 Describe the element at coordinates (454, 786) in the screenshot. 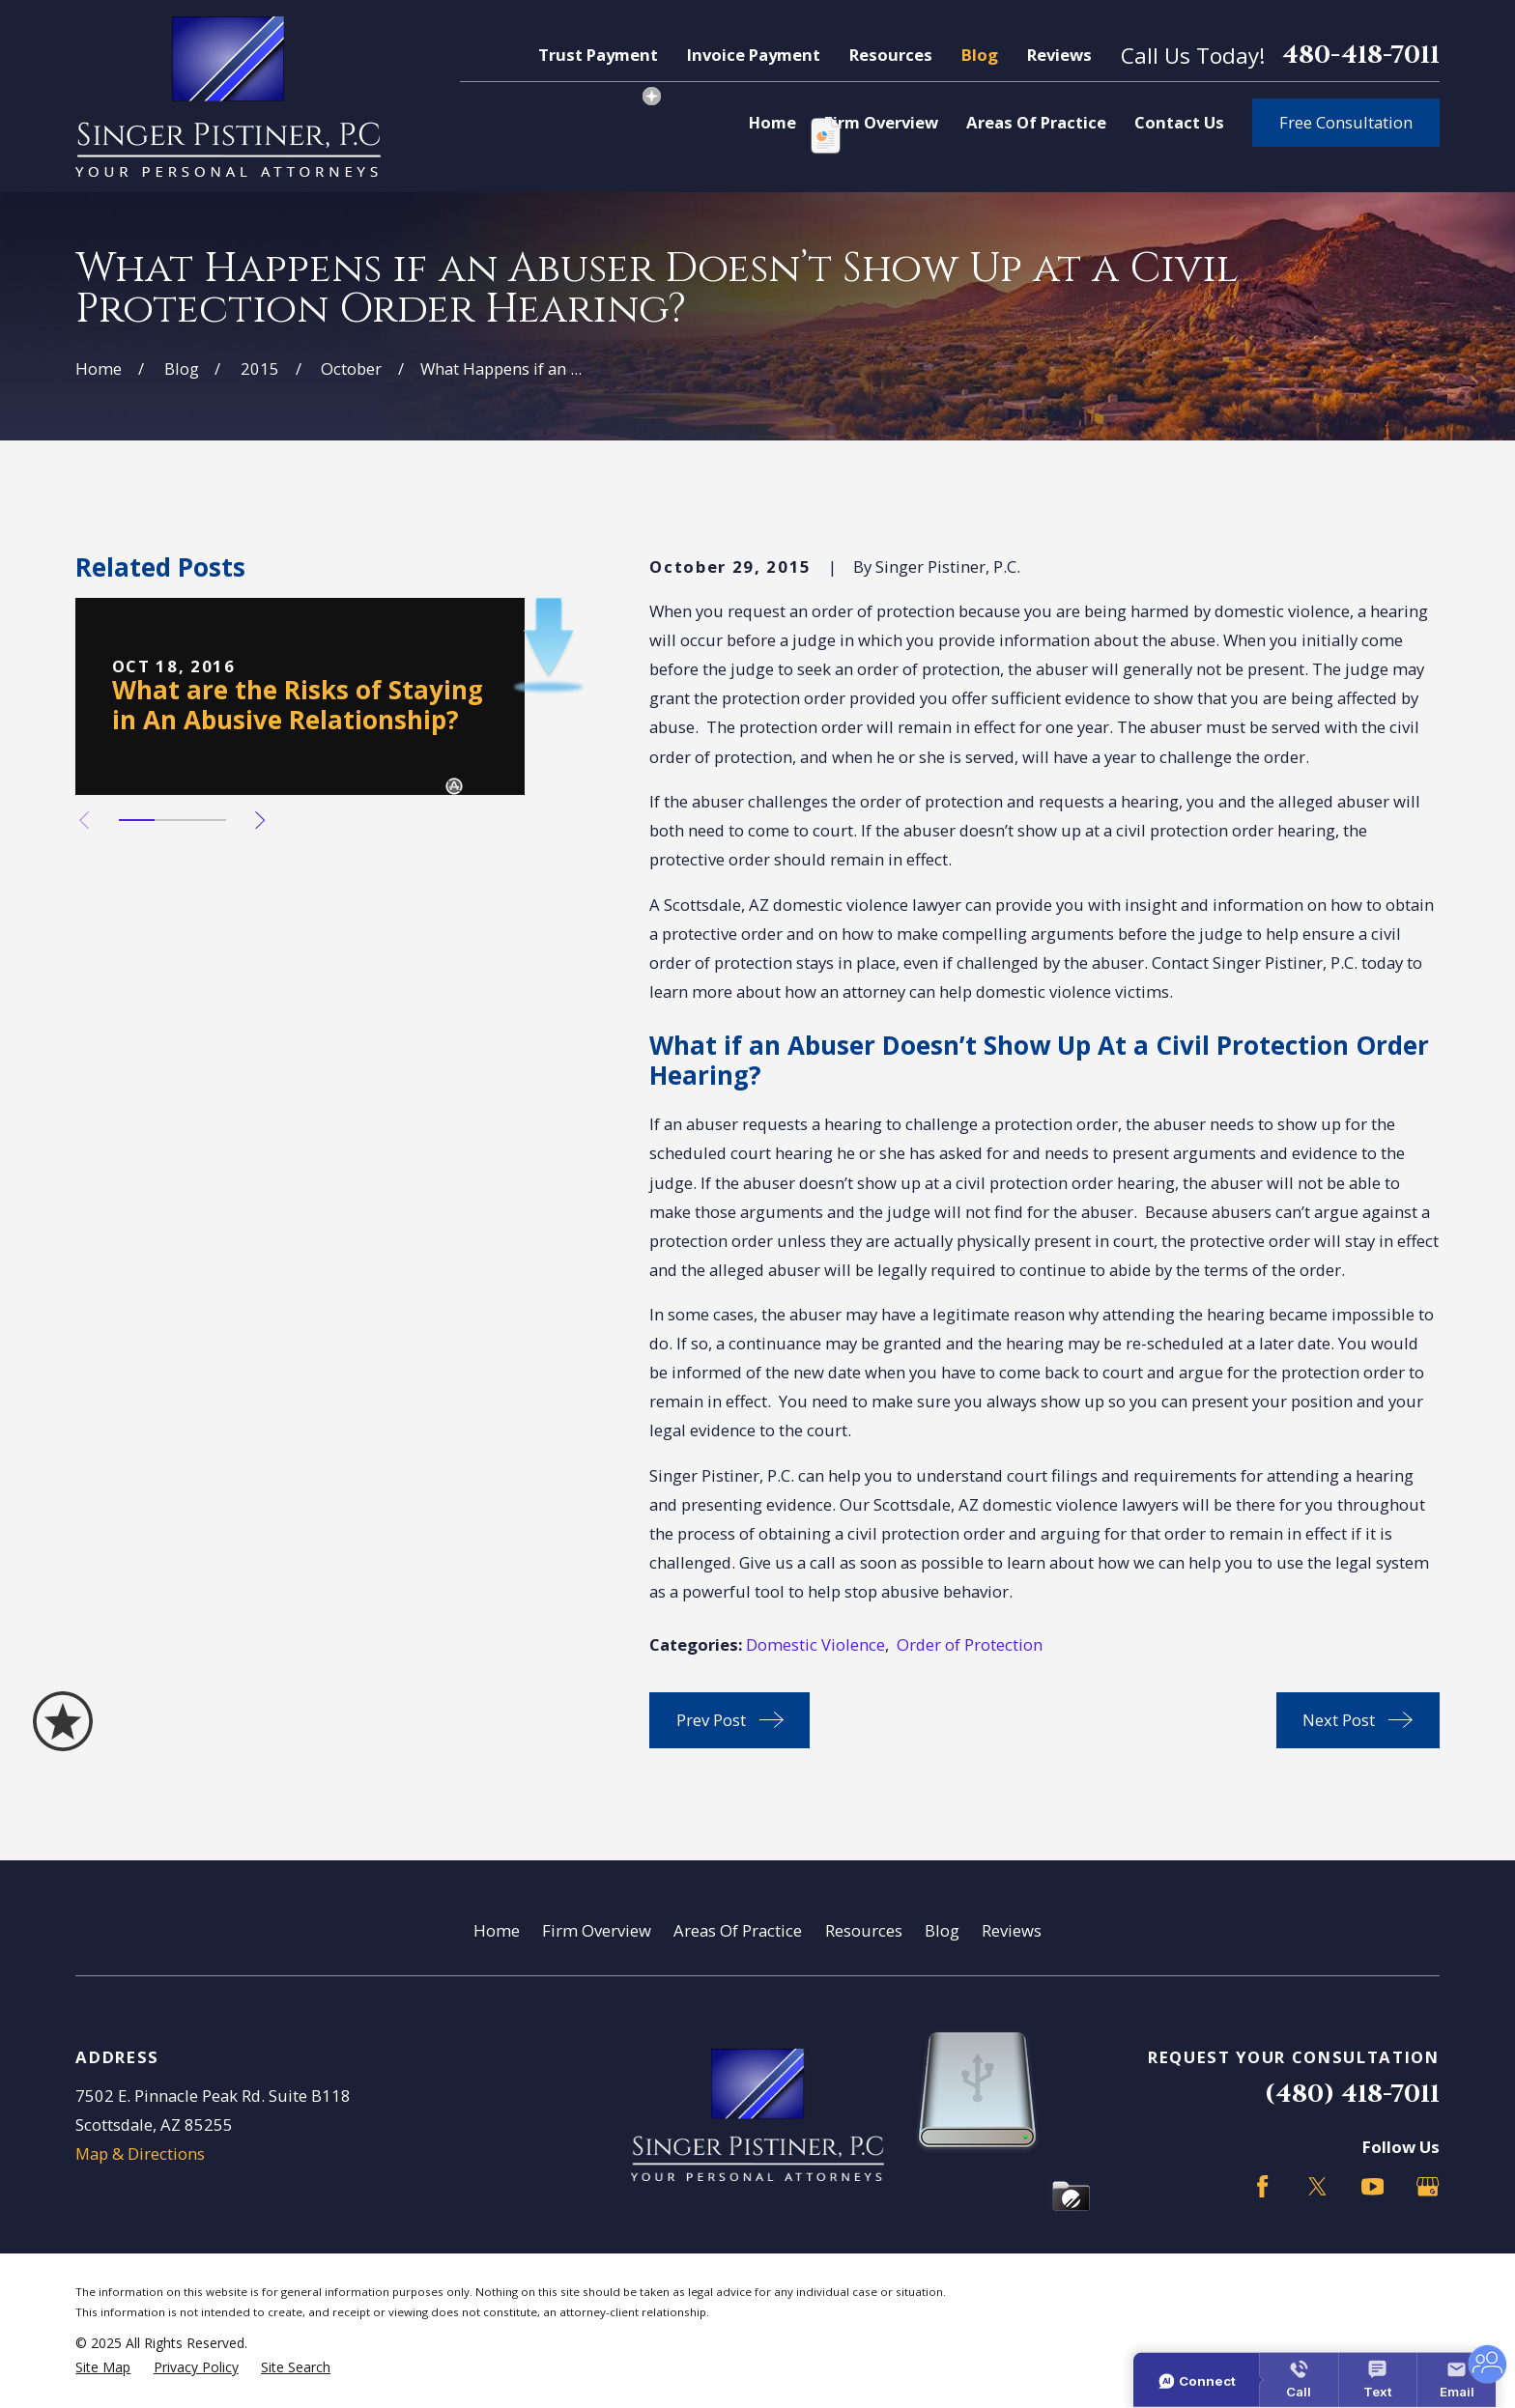

I see `open the software update manager` at that location.